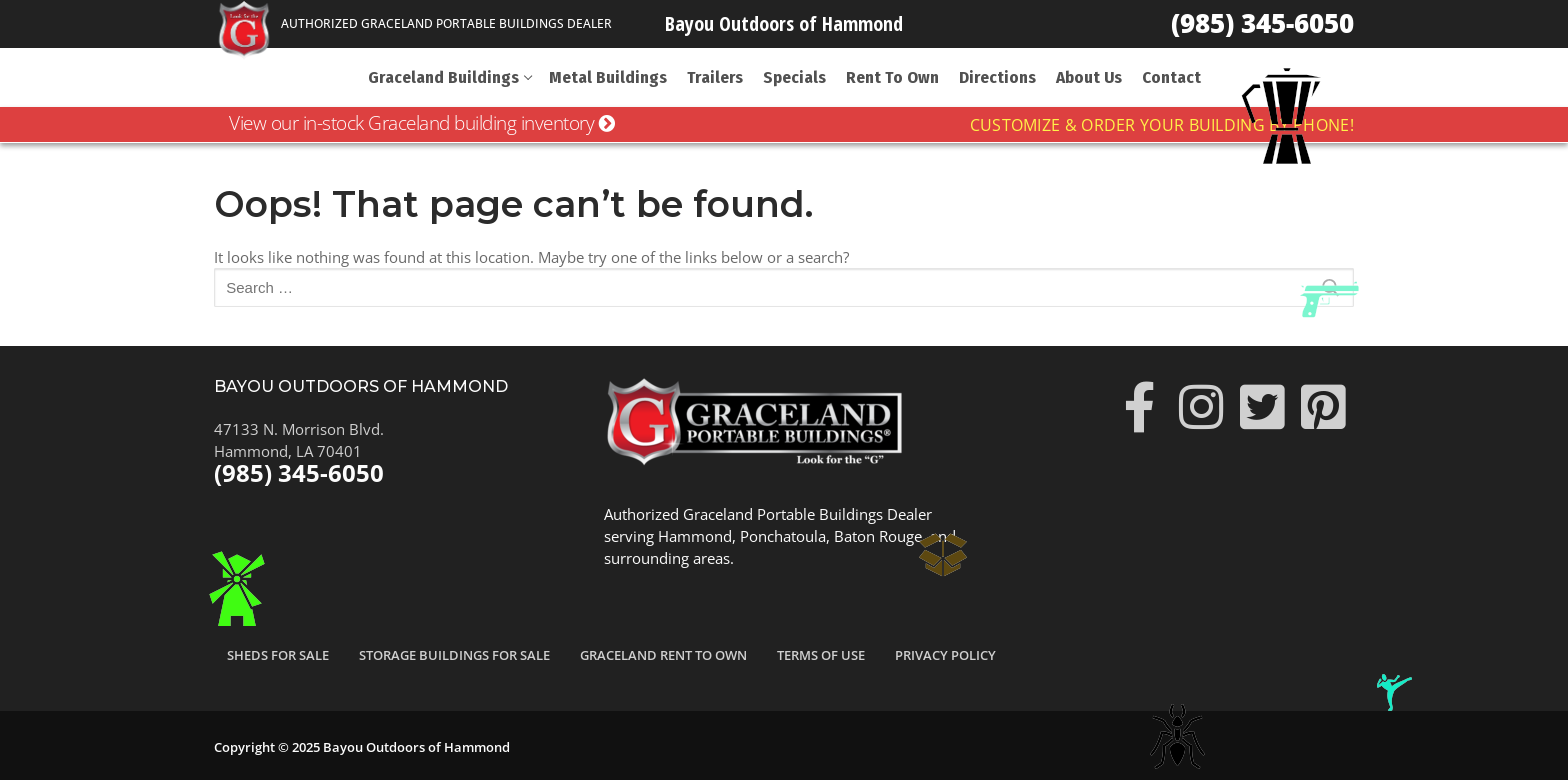  Describe the element at coordinates (1177, 736) in the screenshot. I see `indicates insect or pest-related content` at that location.